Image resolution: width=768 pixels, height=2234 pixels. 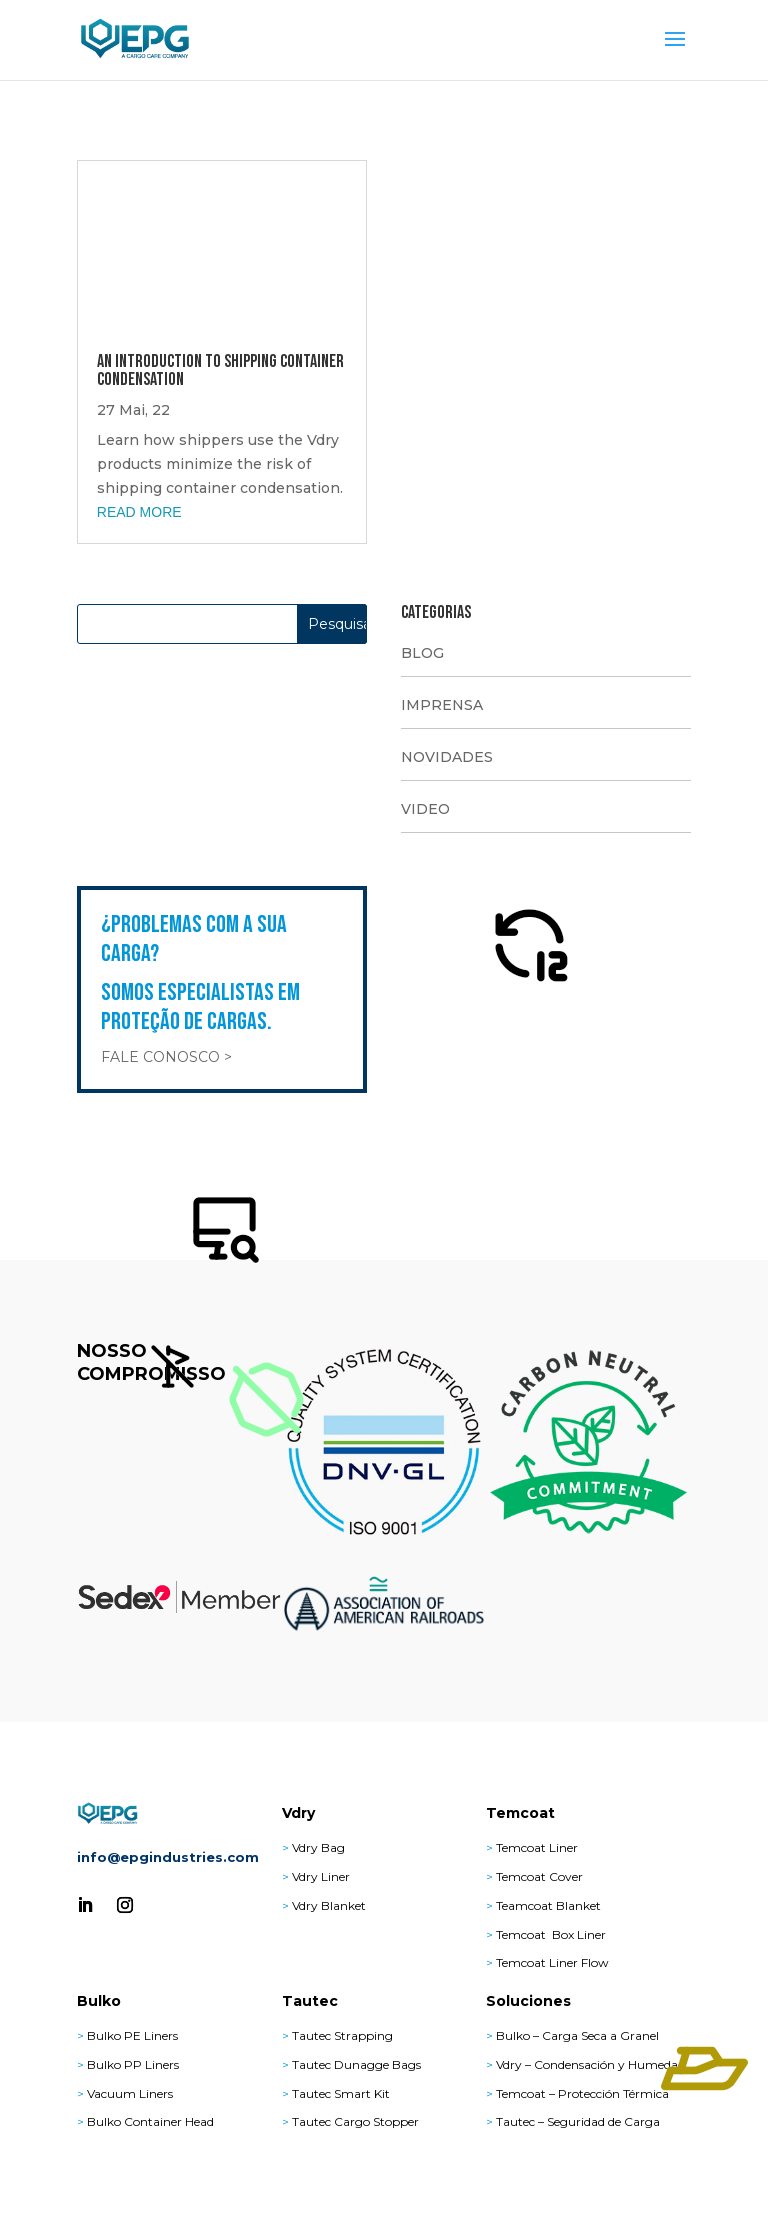 I want to click on disable or remove a flag marker, so click(x=172, y=1366).